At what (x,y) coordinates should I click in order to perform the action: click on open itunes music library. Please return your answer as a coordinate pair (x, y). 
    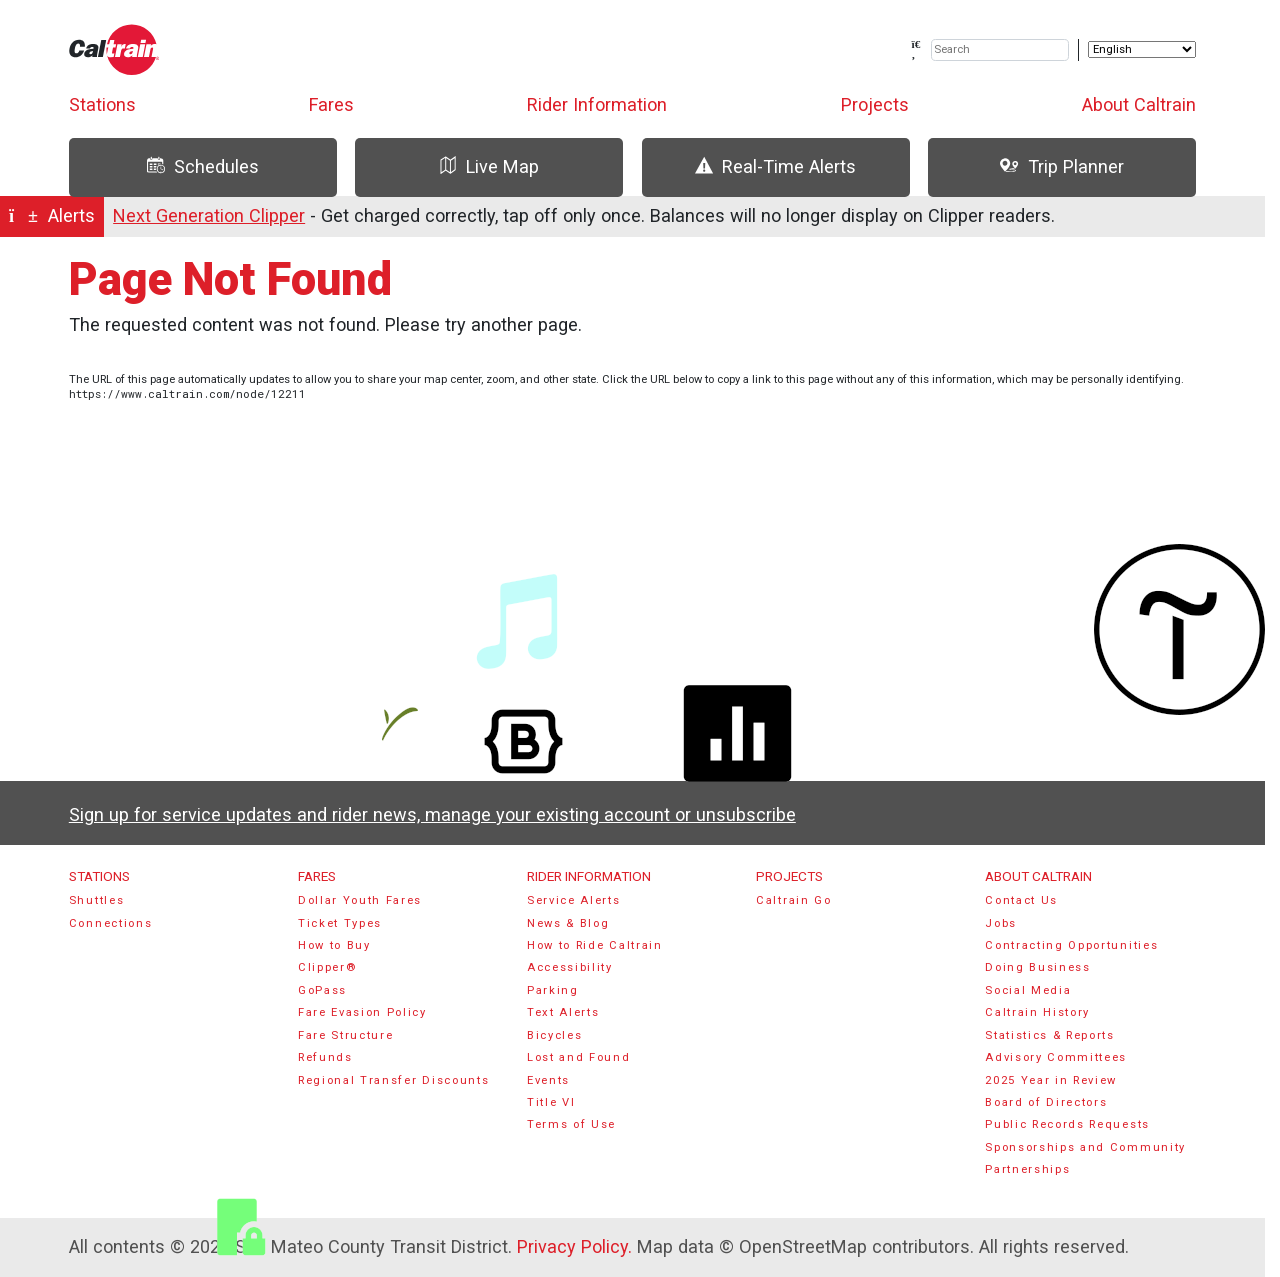
    Looking at the image, I should click on (517, 621).